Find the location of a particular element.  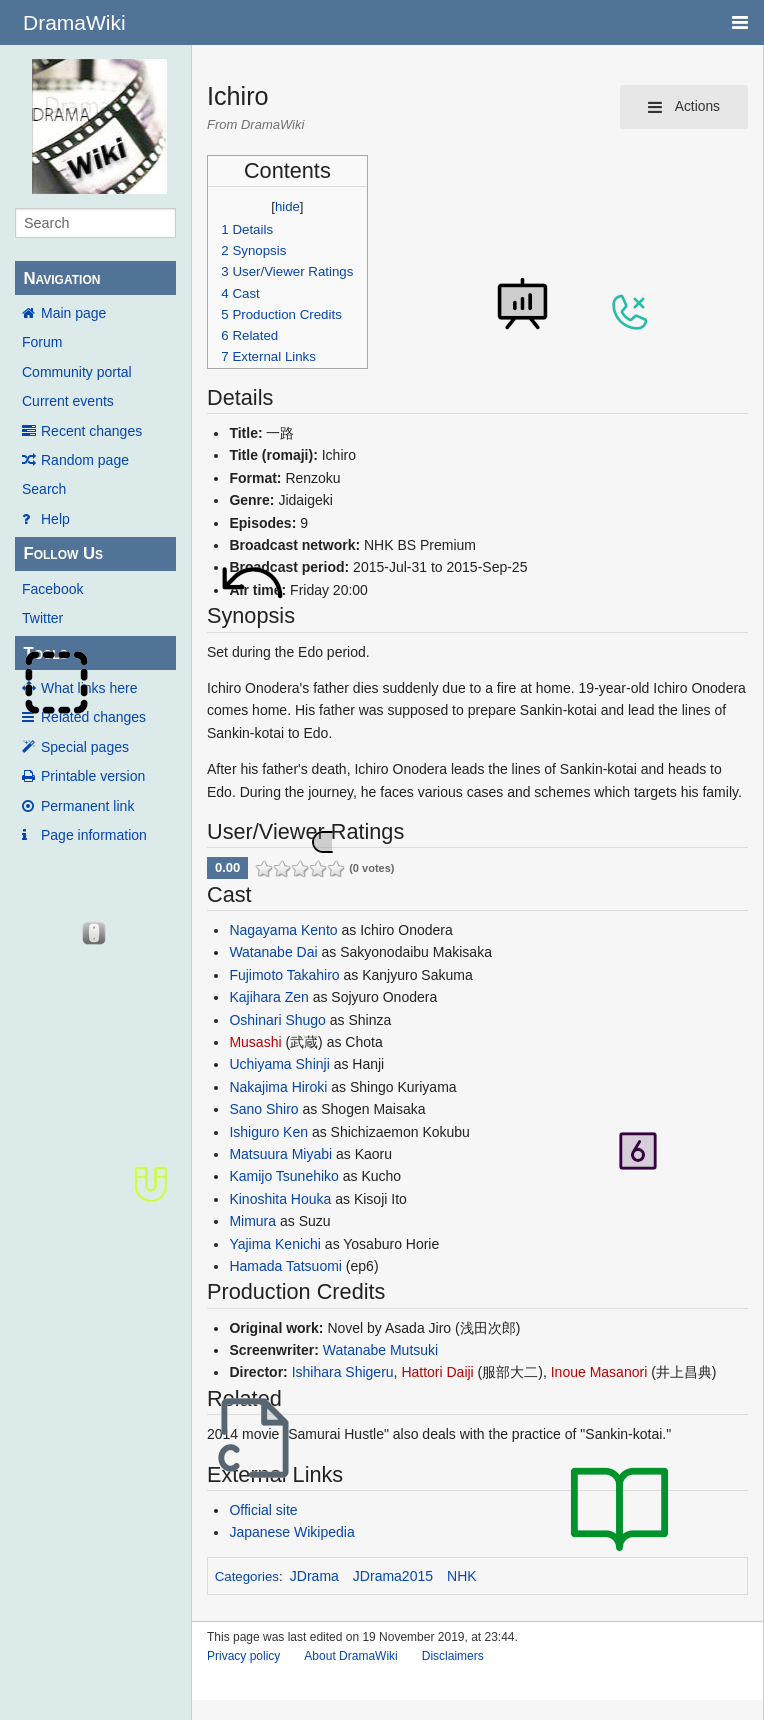

create a selection area is located at coordinates (56, 682).